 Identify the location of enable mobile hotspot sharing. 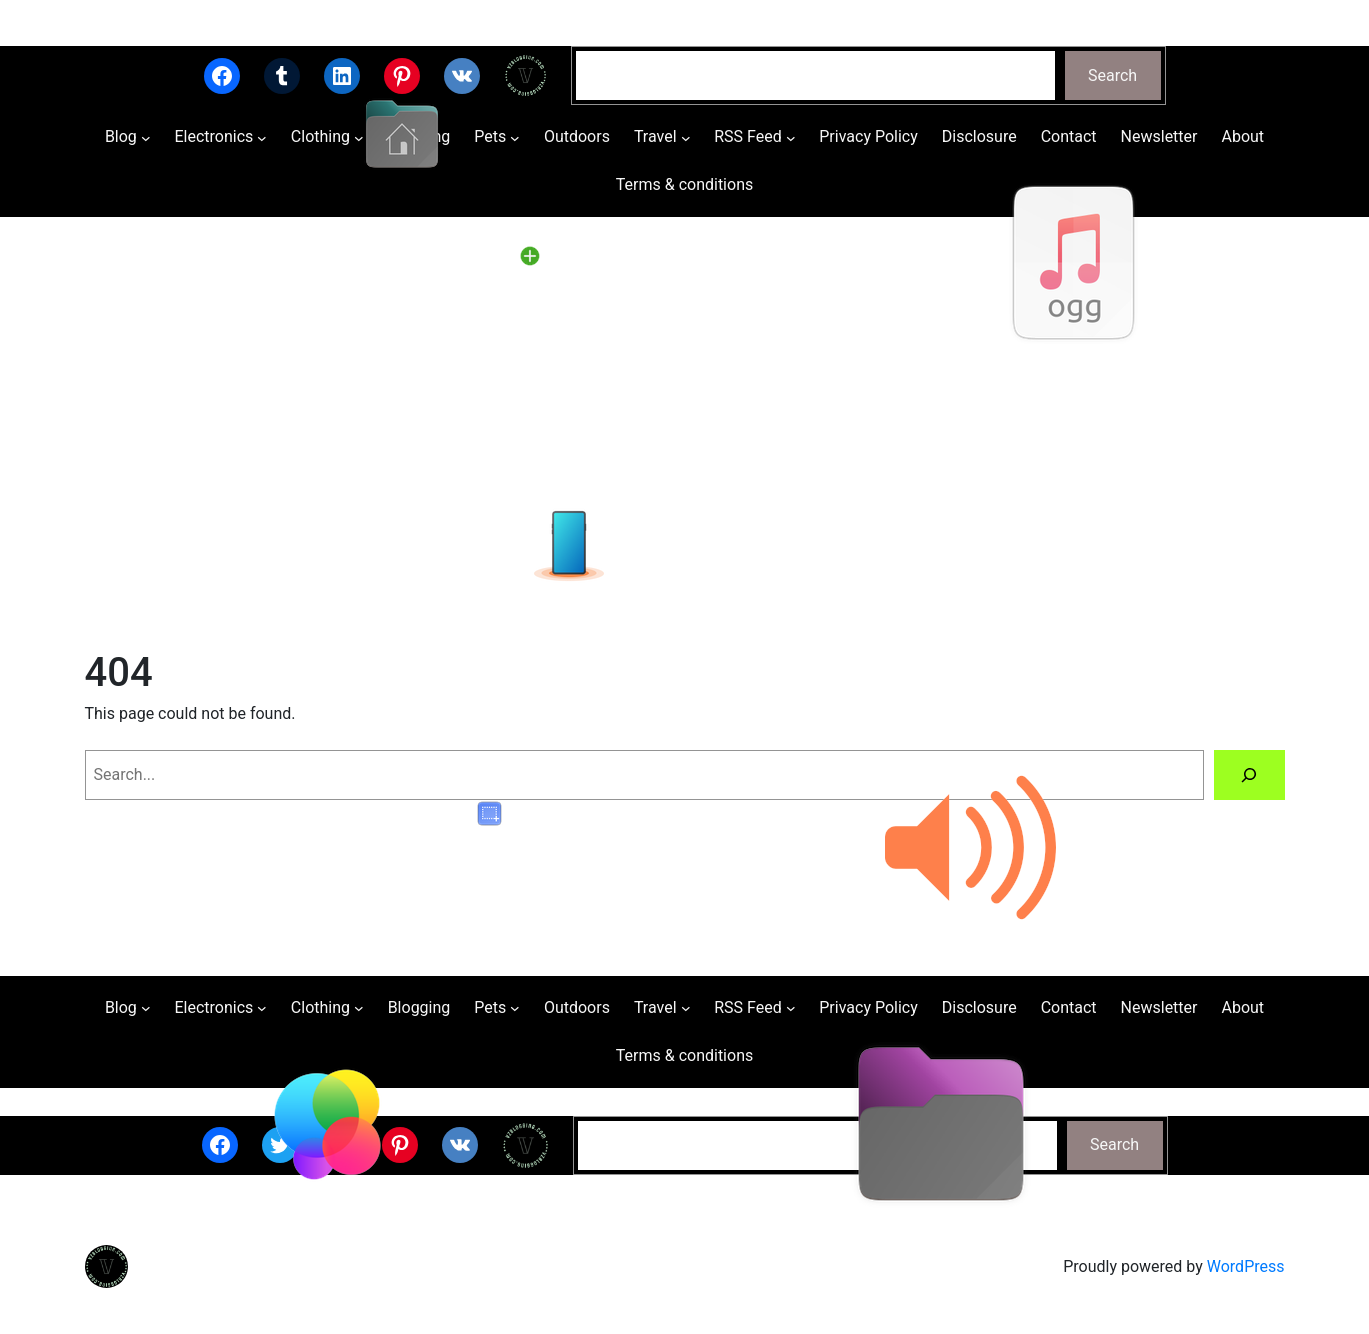
(569, 546).